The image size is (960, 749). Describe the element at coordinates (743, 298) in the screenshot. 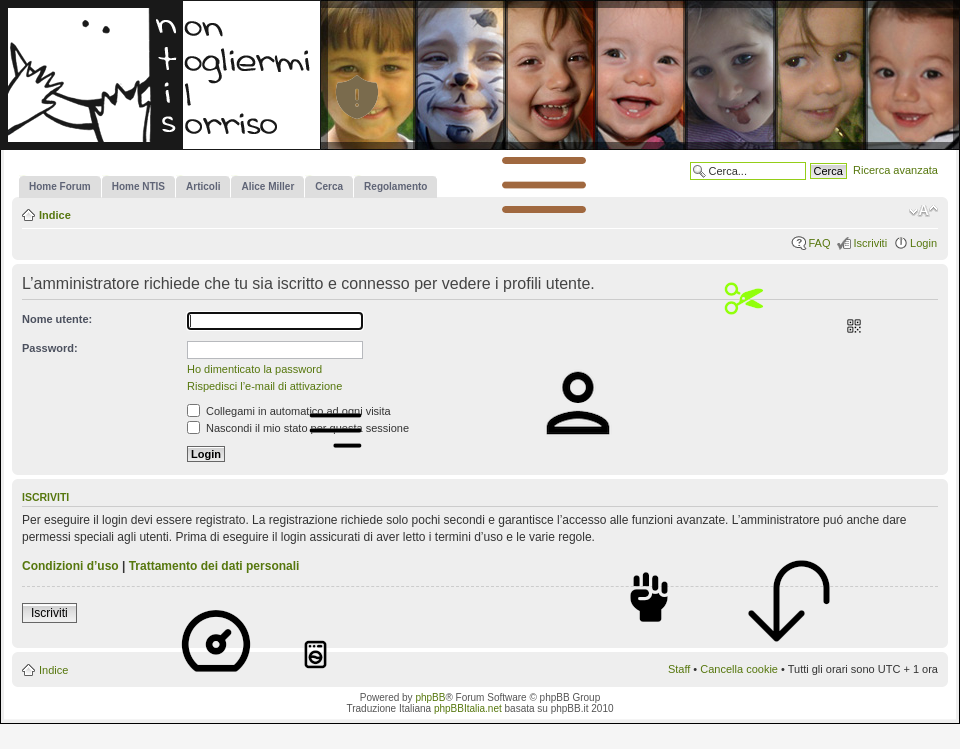

I see `cut selected content` at that location.